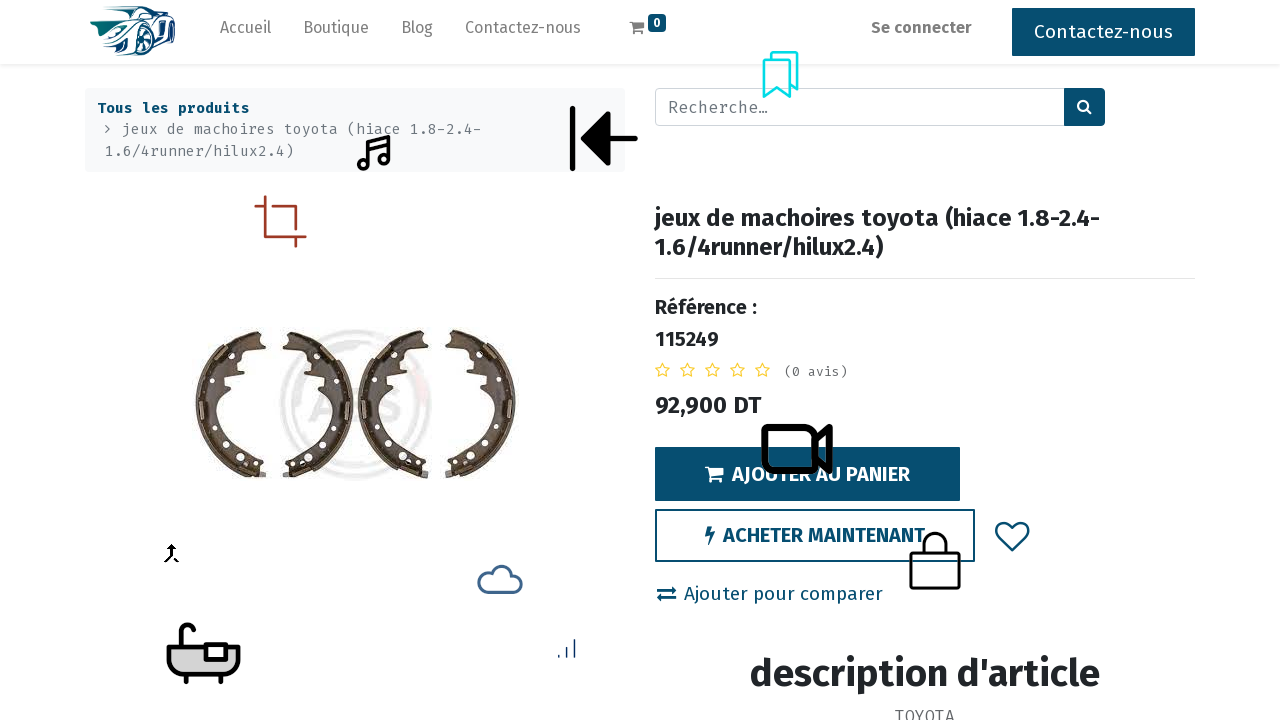 The image size is (1280, 720). I want to click on access cloud storage, so click(500, 581).